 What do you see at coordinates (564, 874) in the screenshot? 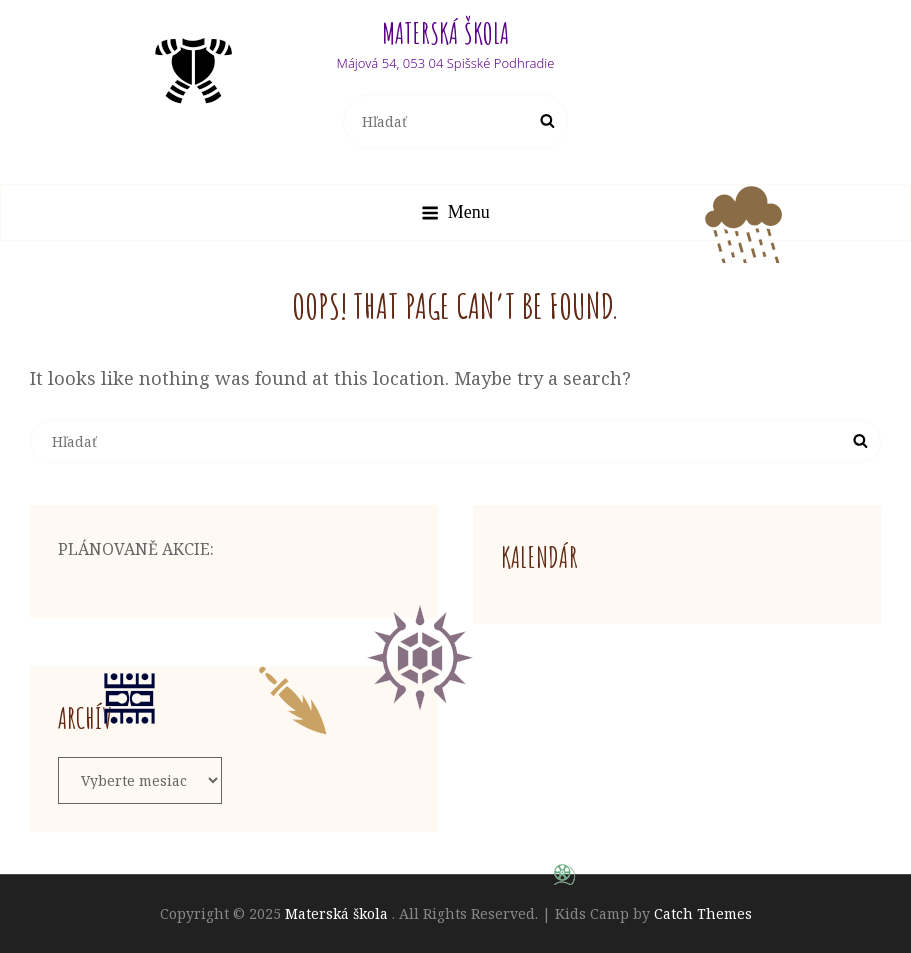
I see `access video or film content` at bounding box center [564, 874].